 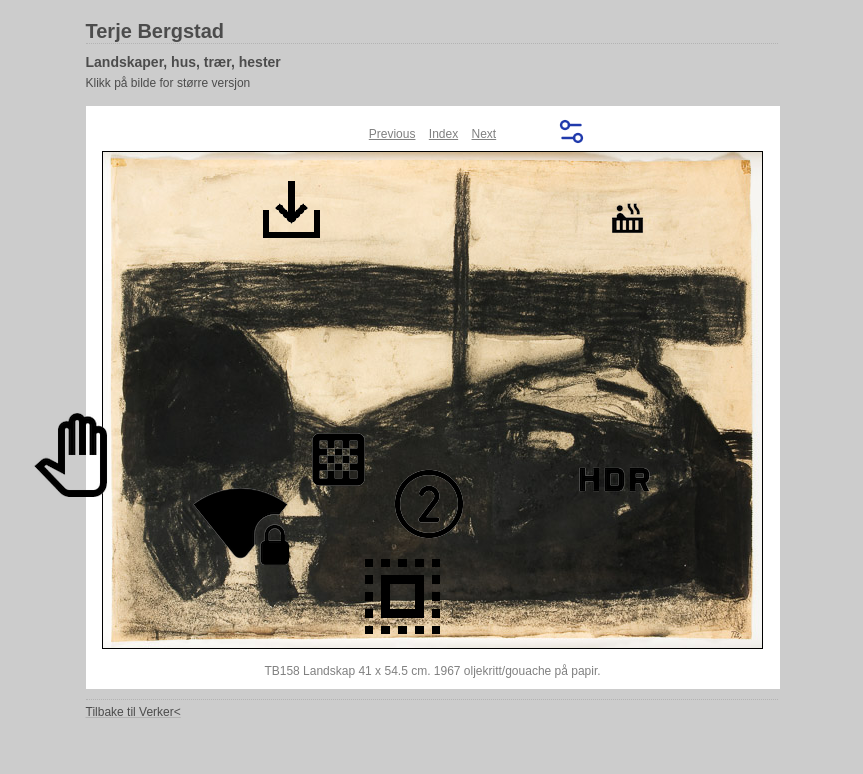 What do you see at coordinates (402, 596) in the screenshot?
I see `select all items in the current view` at bounding box center [402, 596].